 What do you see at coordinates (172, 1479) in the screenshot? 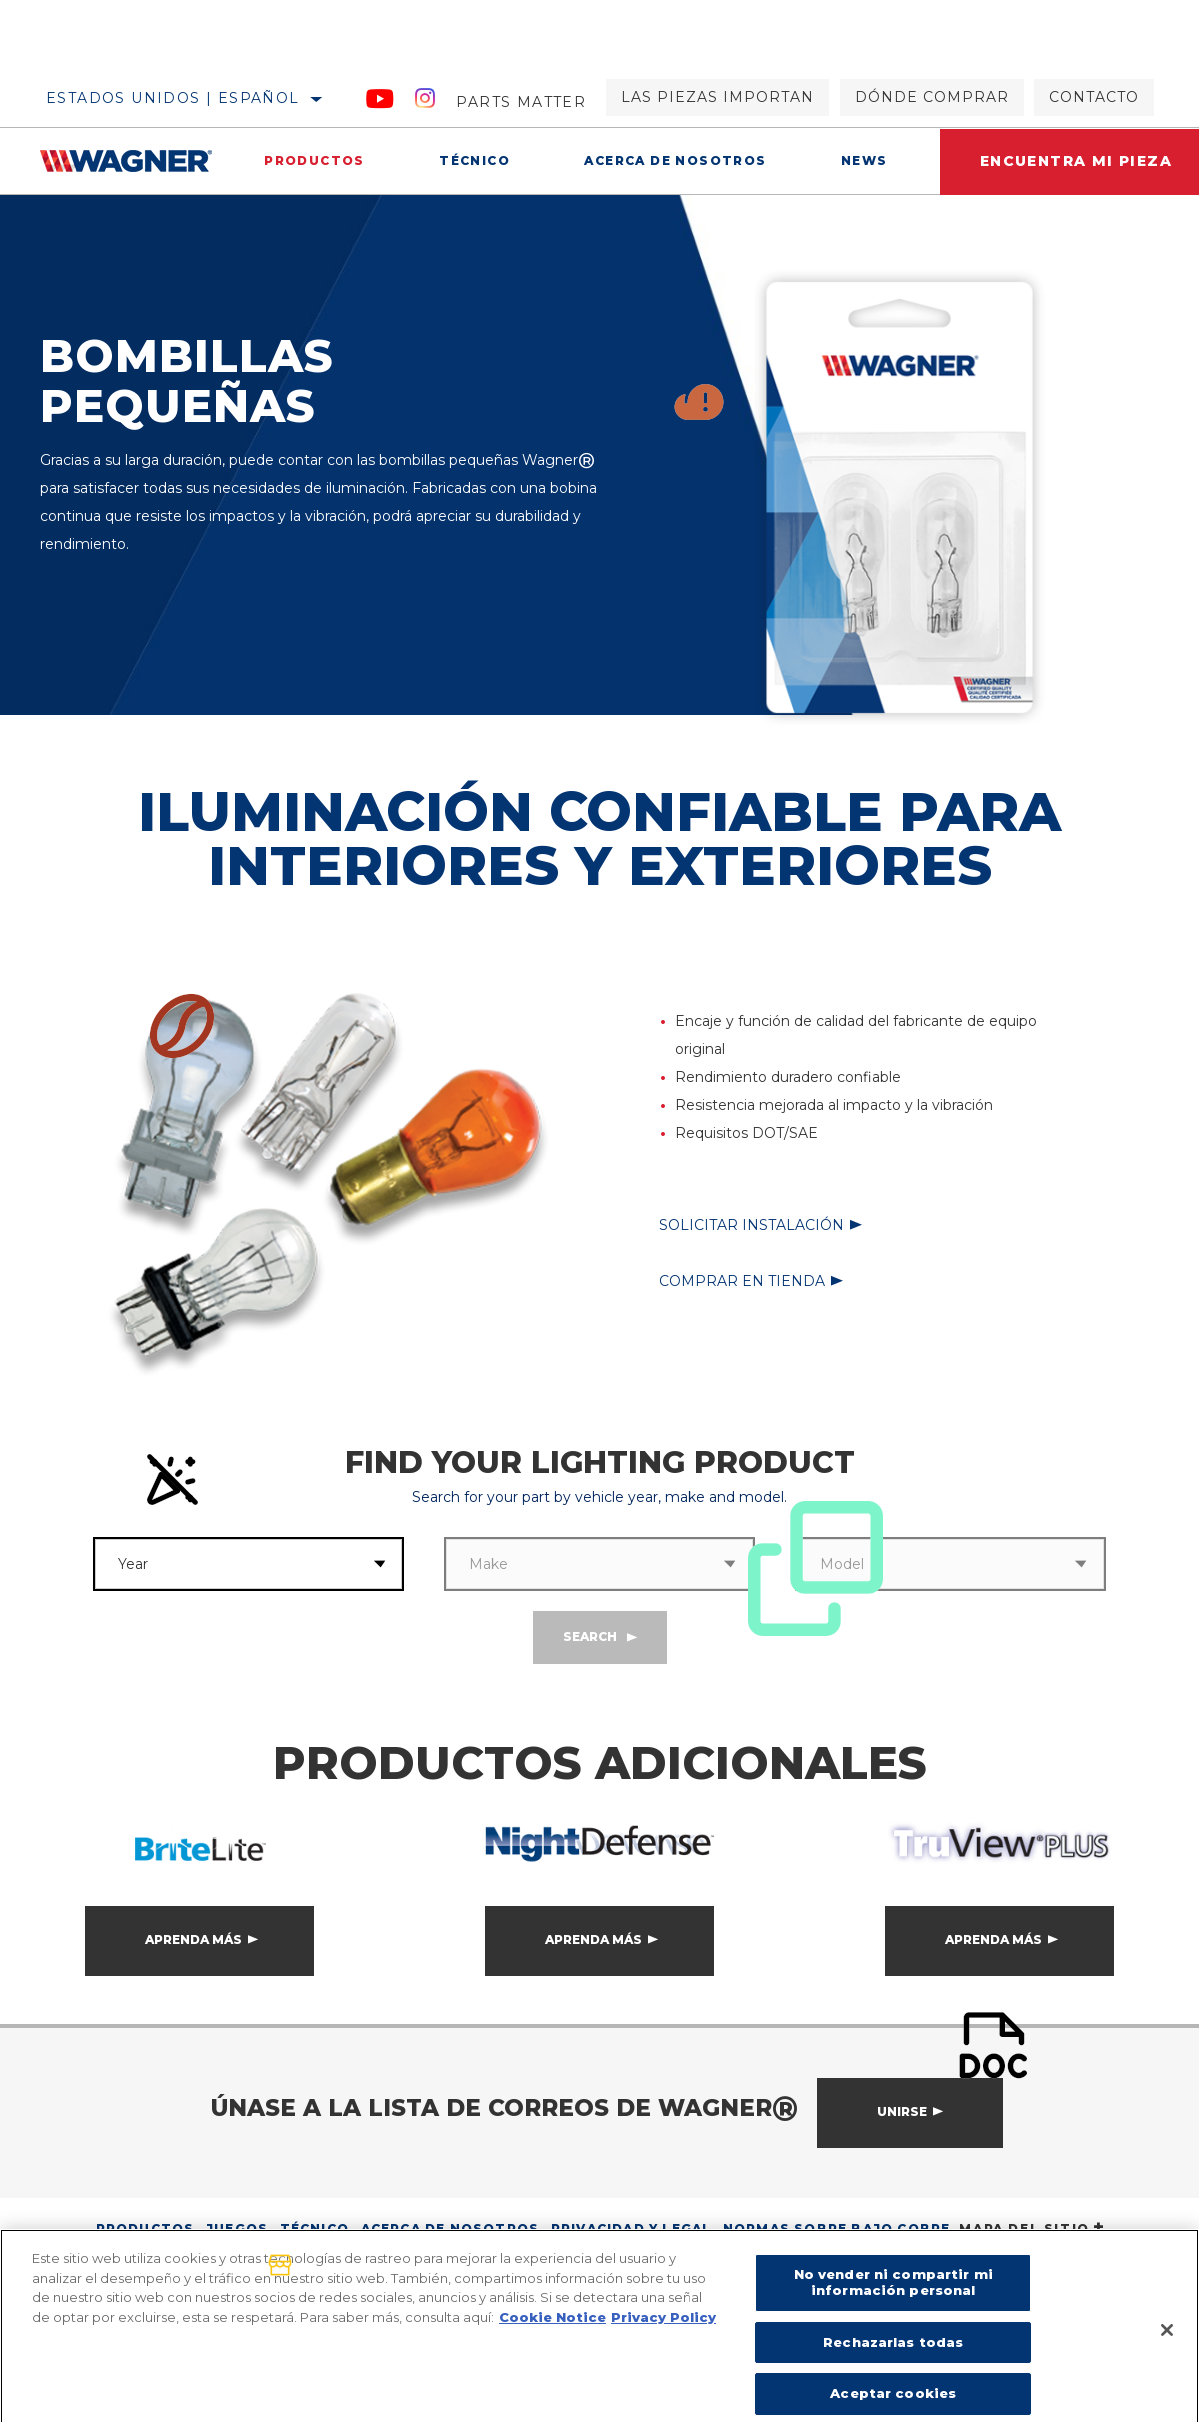
I see `disable celebration effects` at bounding box center [172, 1479].